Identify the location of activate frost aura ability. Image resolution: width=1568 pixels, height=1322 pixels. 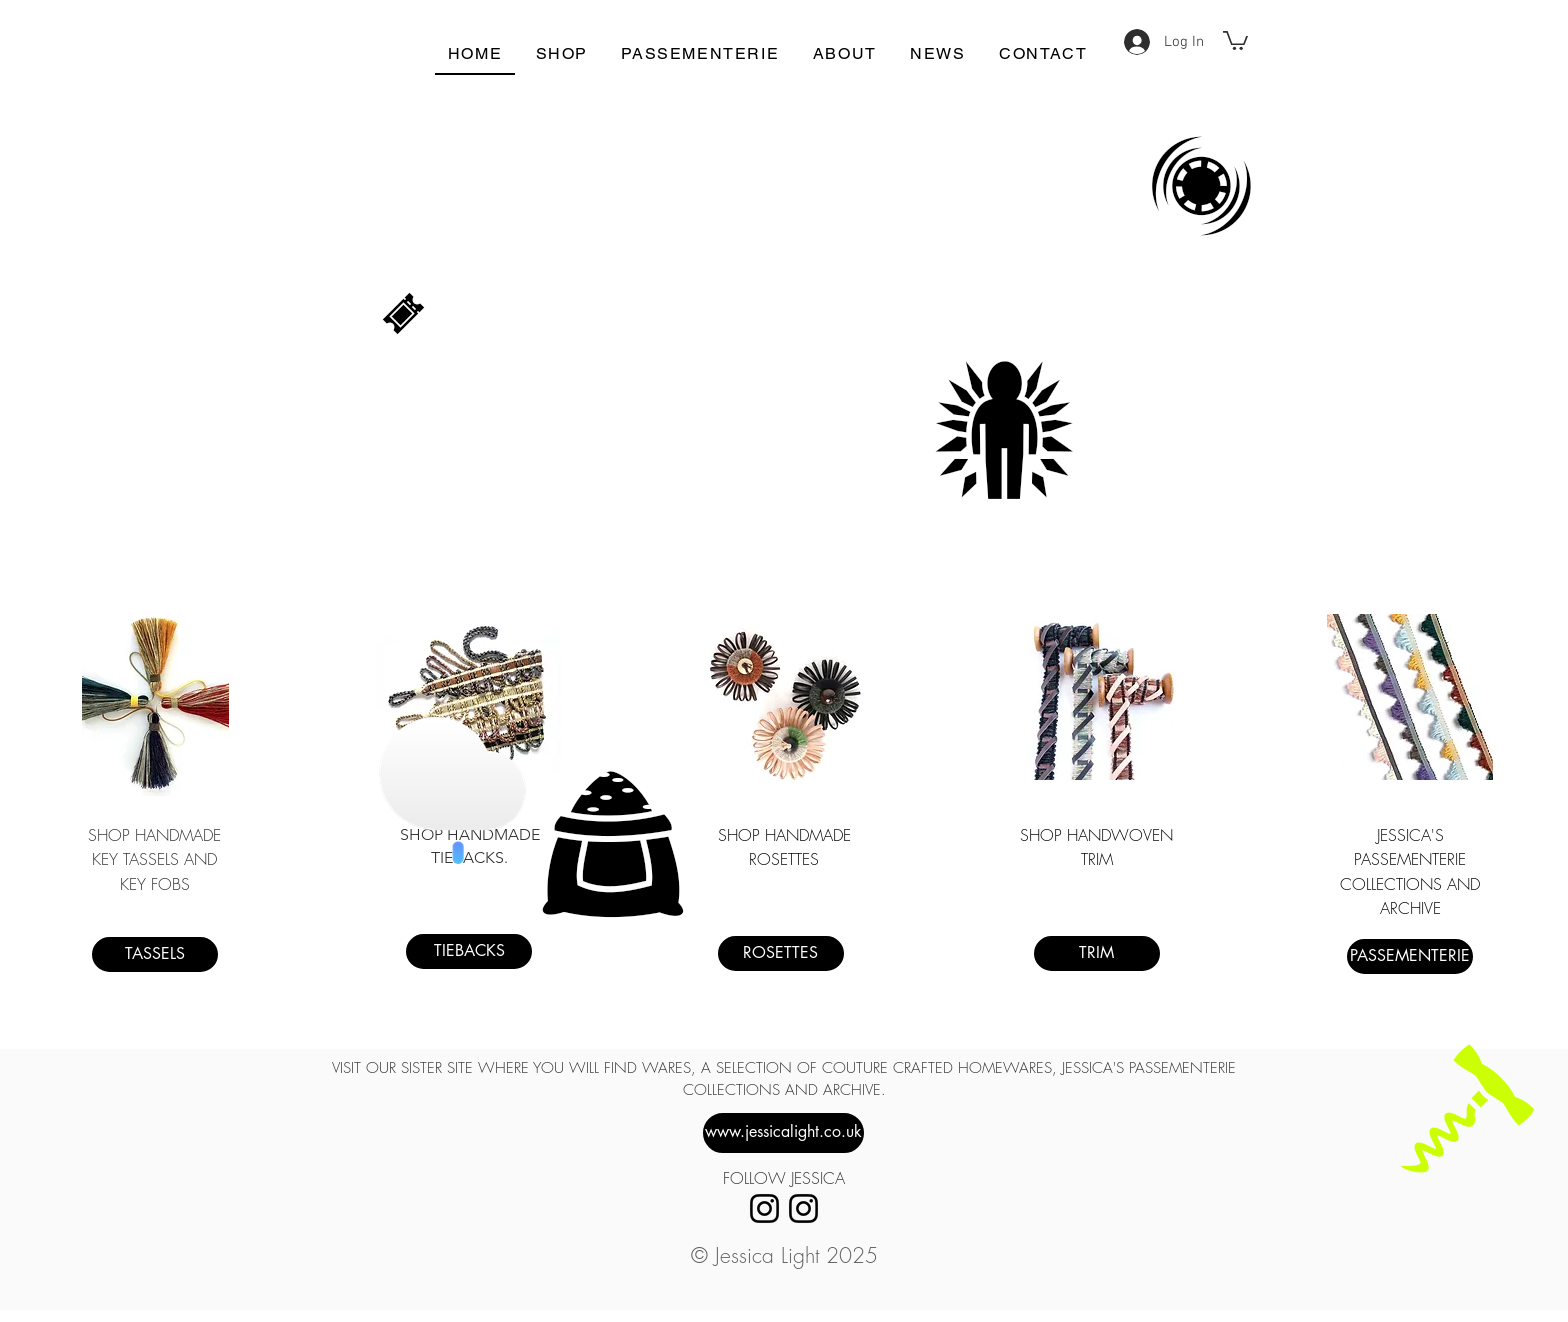
(1004, 430).